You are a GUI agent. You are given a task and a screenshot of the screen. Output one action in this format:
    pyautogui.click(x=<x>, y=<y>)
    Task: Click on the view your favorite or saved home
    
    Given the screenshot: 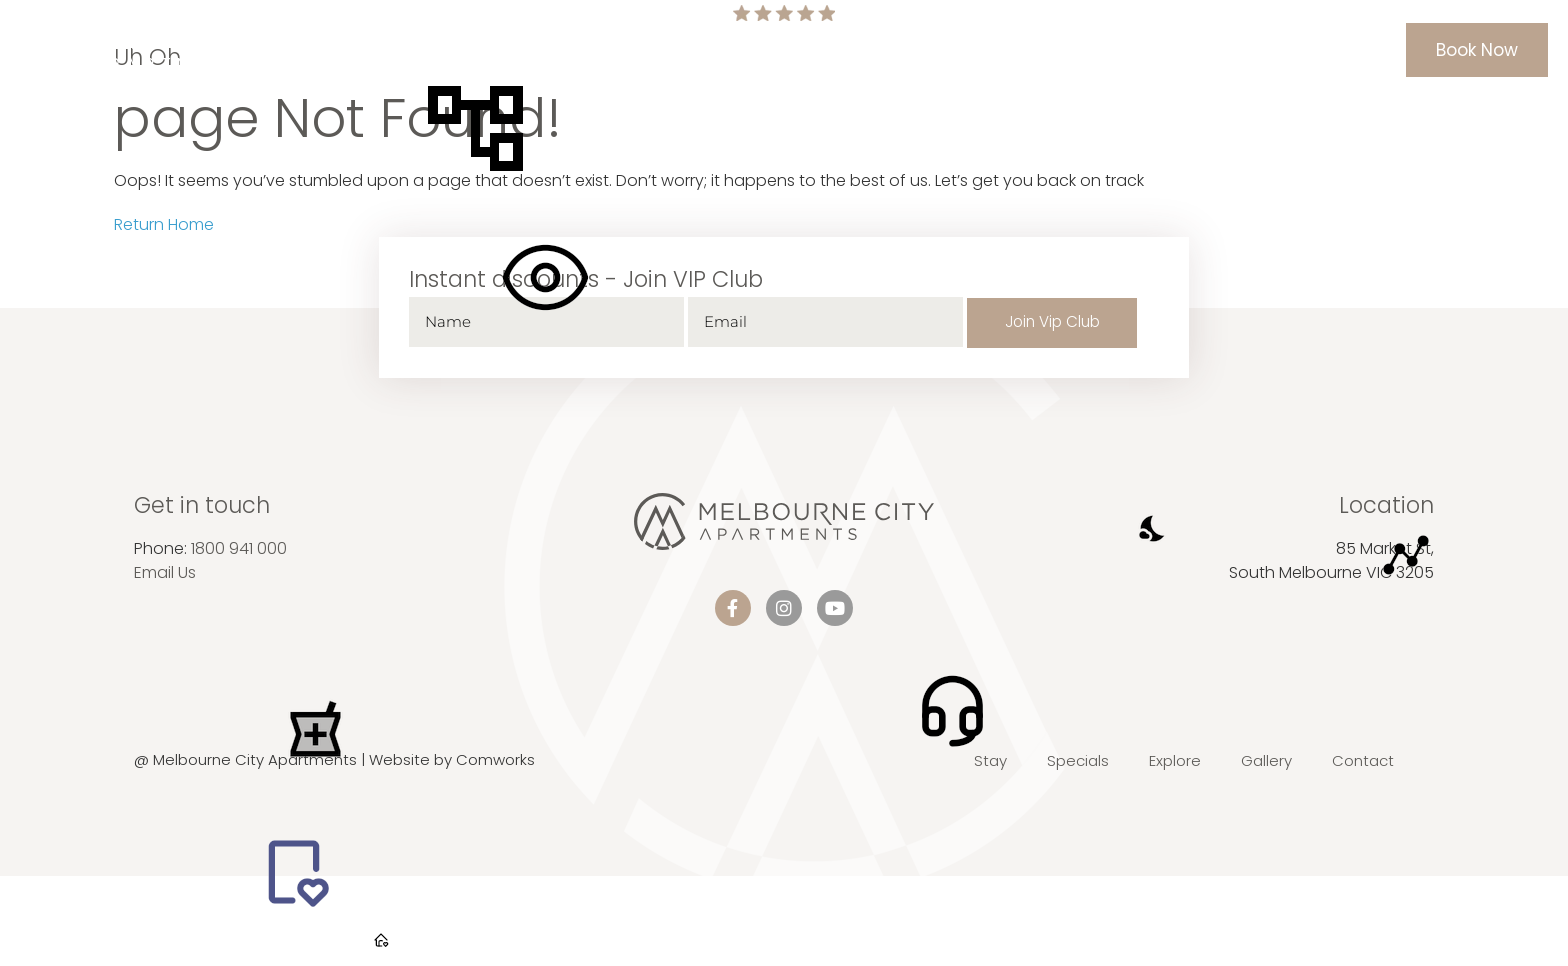 What is the action you would take?
    pyautogui.click(x=381, y=940)
    